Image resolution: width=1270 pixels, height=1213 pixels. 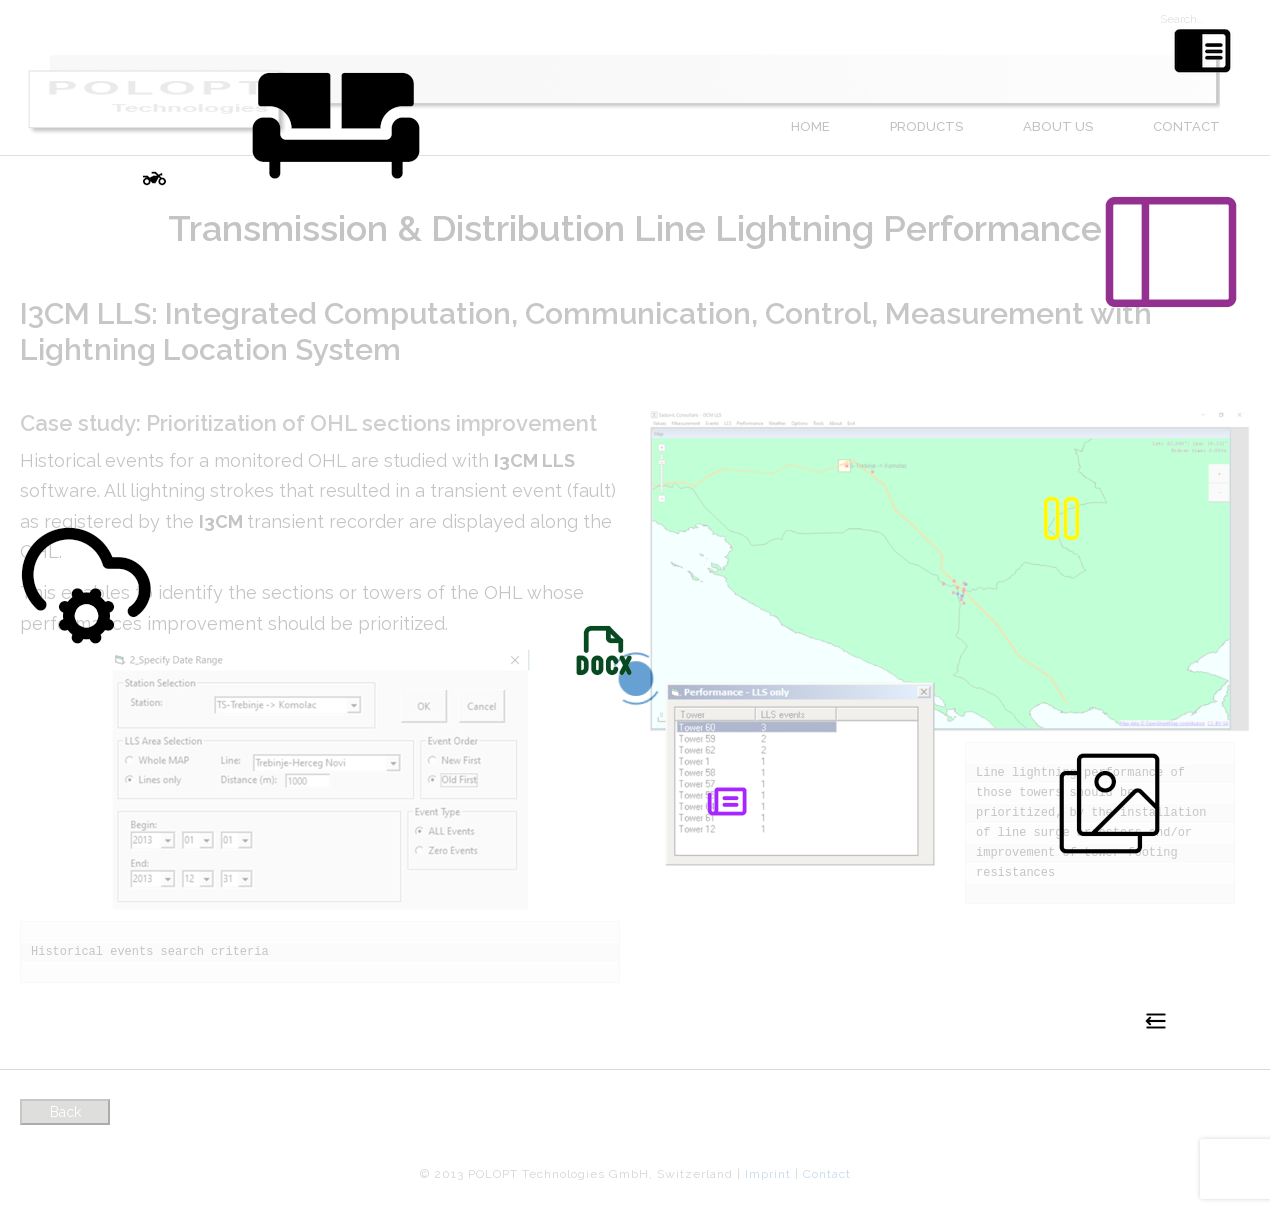 I want to click on view motorcycle-friendly routes, so click(x=154, y=178).